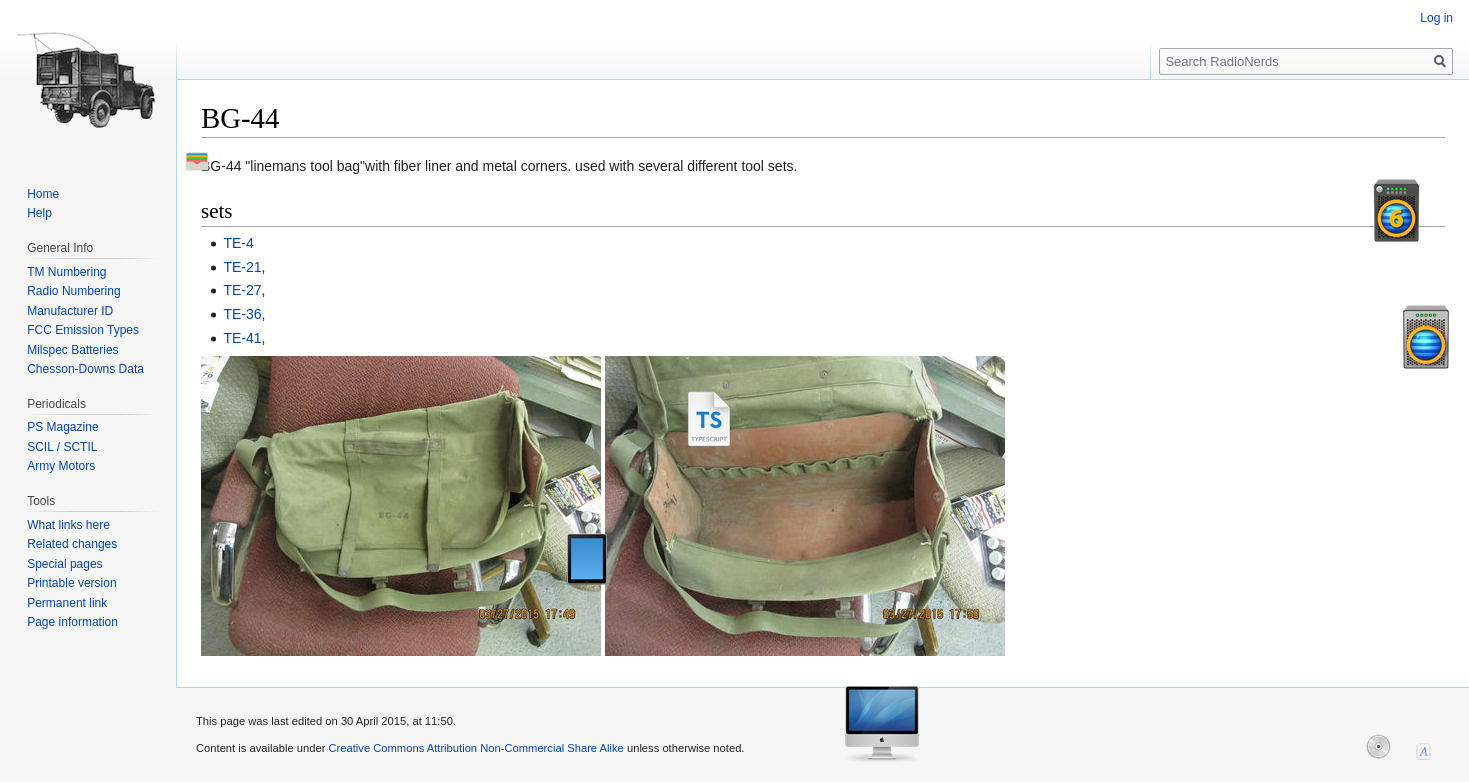  What do you see at coordinates (882, 708) in the screenshot?
I see `represents an iMac desktop computer` at bounding box center [882, 708].